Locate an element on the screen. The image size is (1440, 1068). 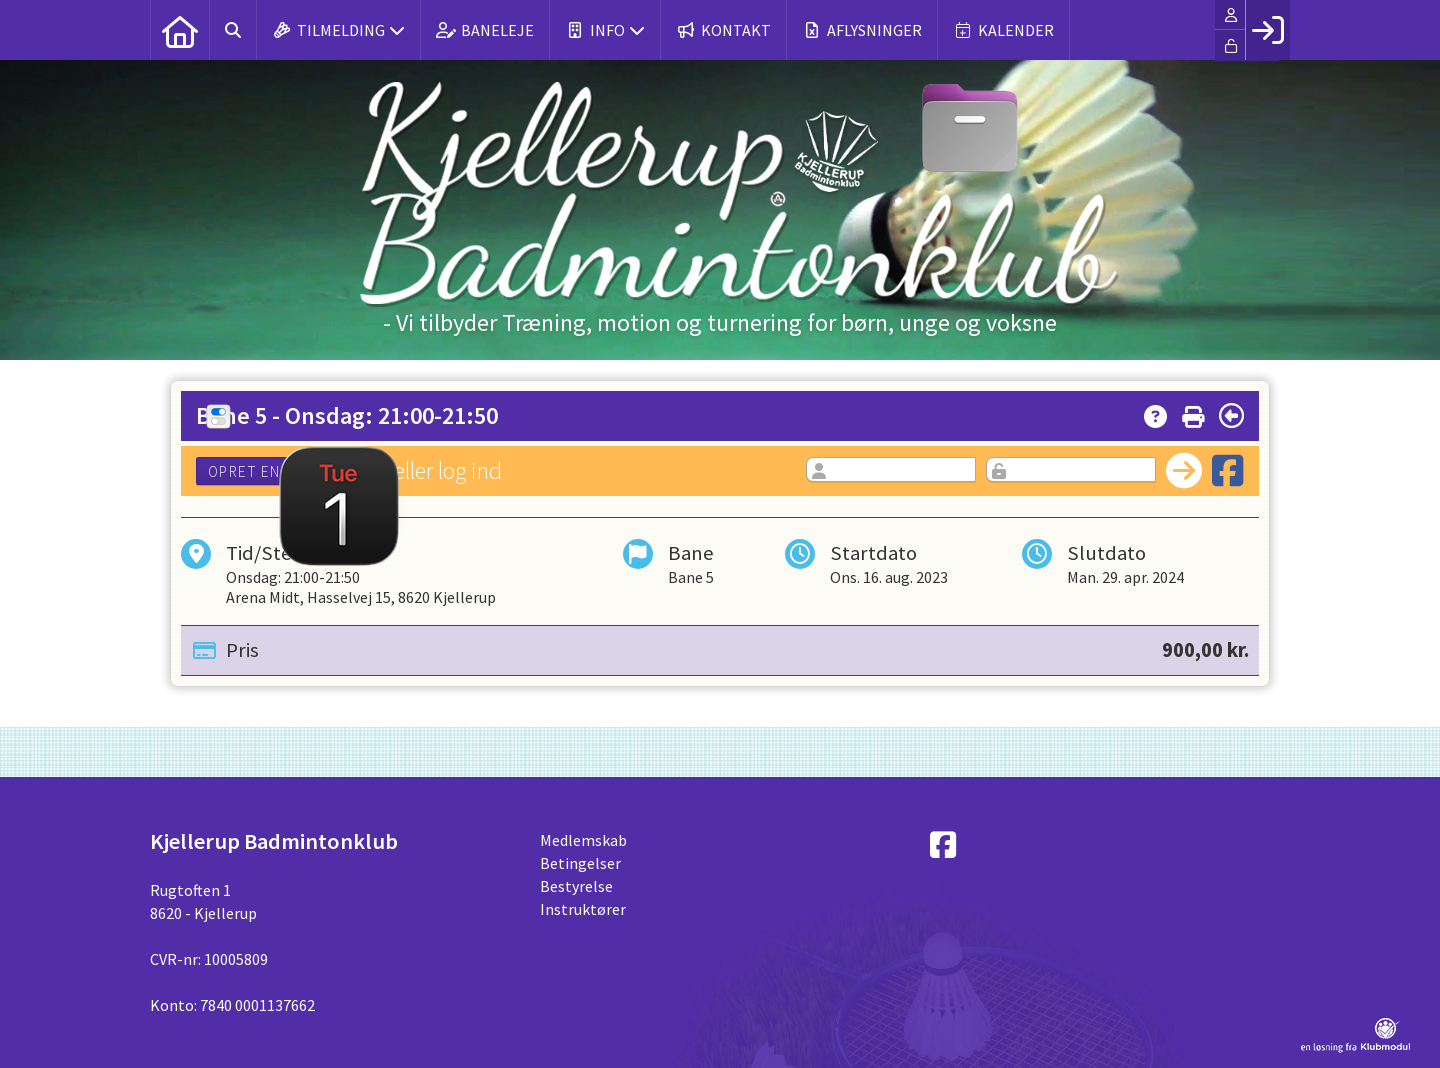
open the calendar app is located at coordinates (339, 506).